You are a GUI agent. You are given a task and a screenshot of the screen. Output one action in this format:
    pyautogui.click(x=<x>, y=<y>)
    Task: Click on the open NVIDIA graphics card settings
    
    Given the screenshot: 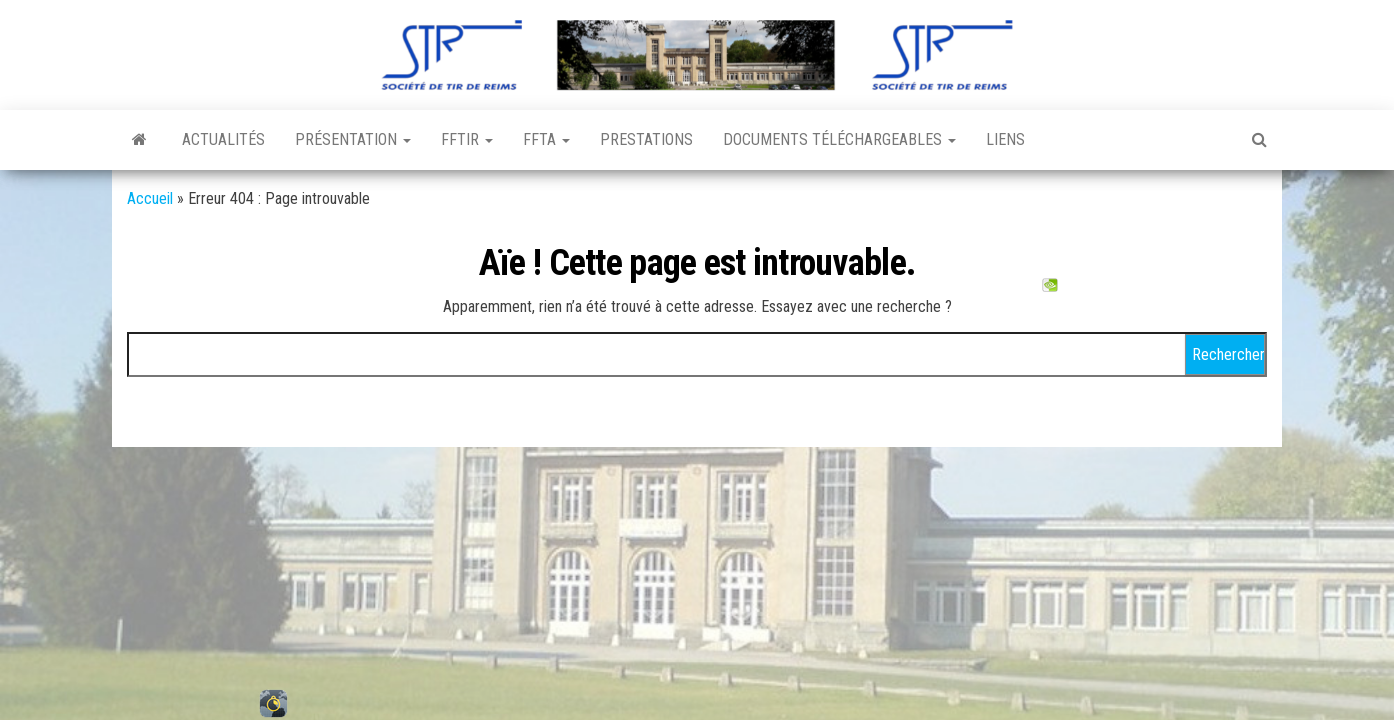 What is the action you would take?
    pyautogui.click(x=1050, y=285)
    